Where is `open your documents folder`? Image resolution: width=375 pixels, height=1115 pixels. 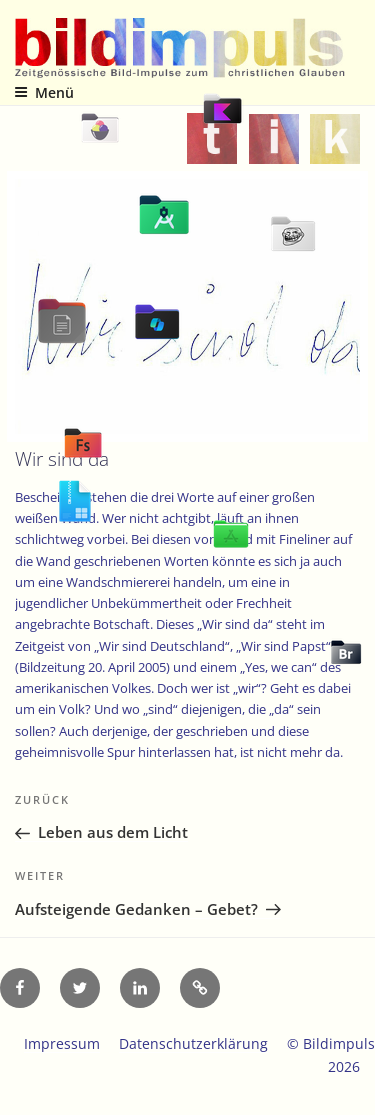
open your documents folder is located at coordinates (62, 321).